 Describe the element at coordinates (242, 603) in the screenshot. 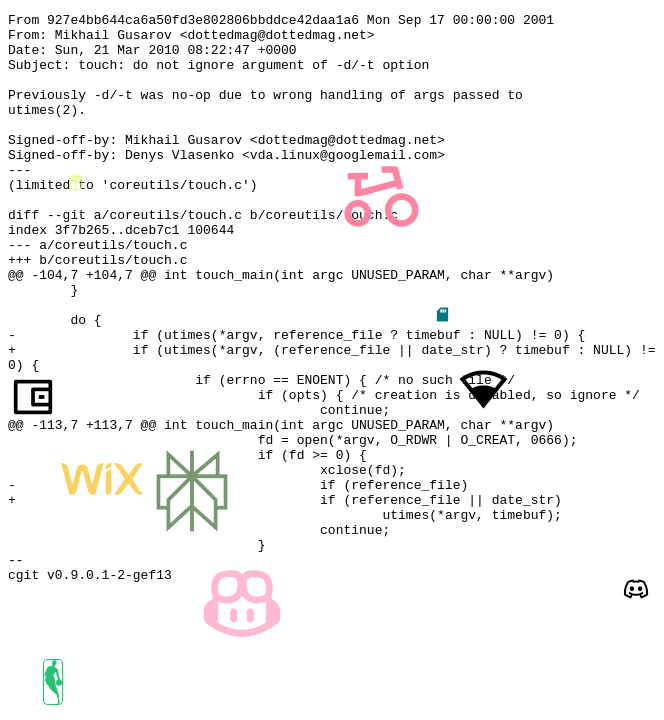

I see `open microsoft copilot` at that location.